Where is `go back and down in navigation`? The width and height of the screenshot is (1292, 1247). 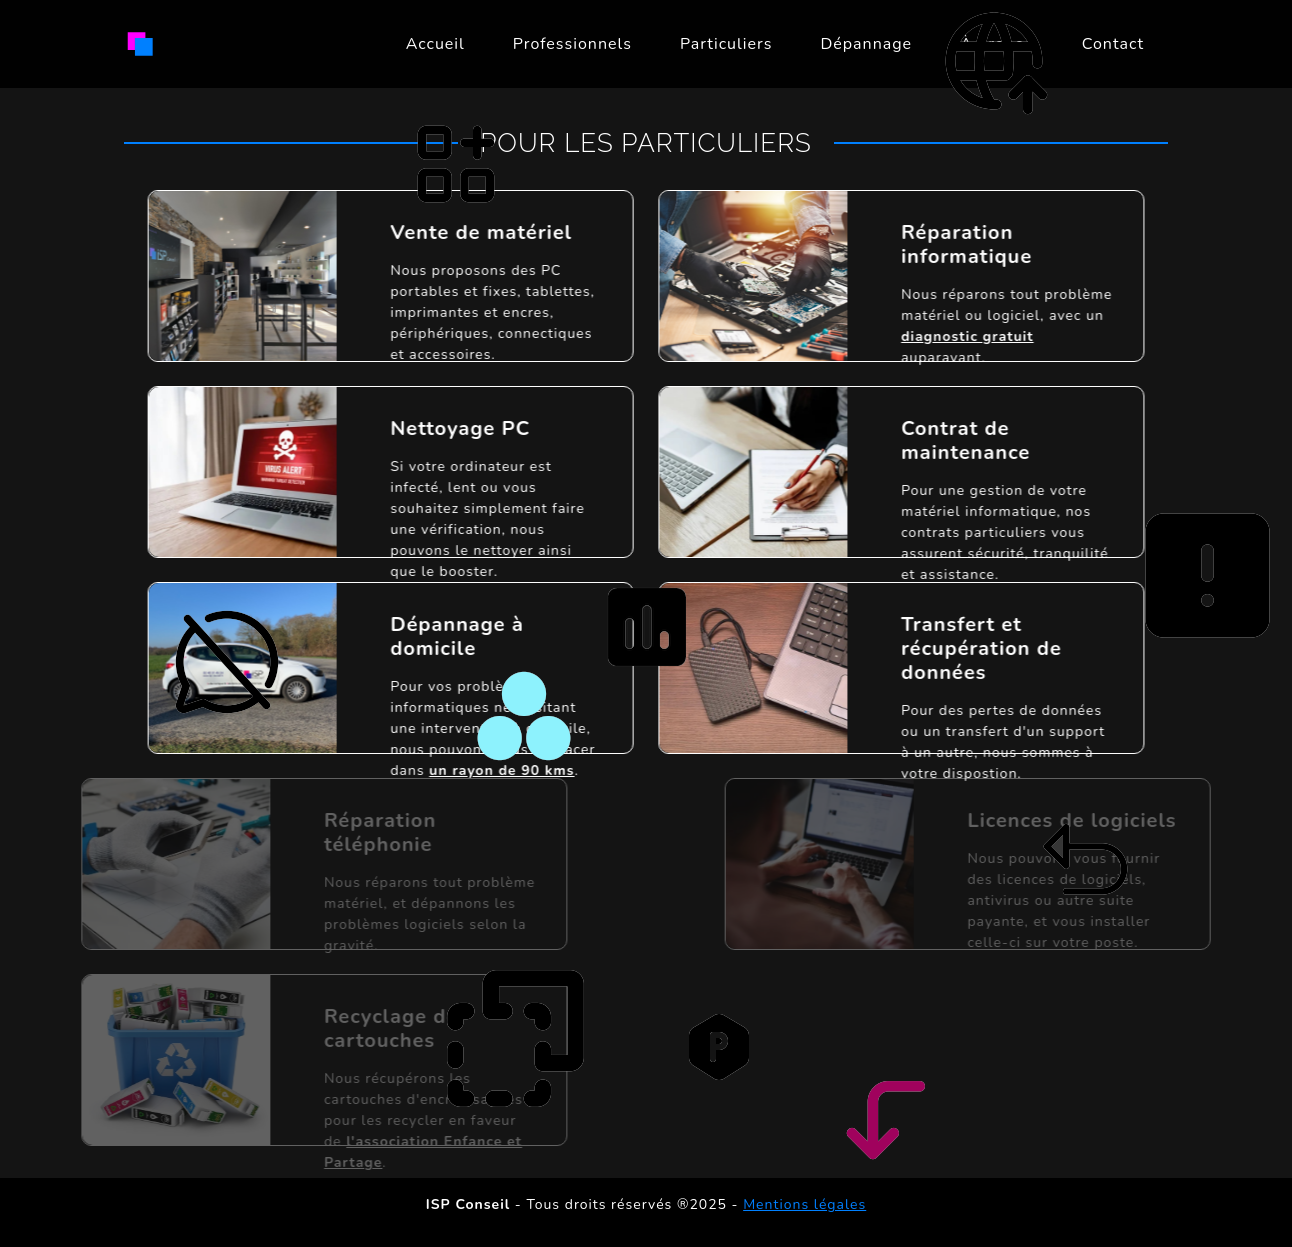
go back and down in navigation is located at coordinates (888, 1117).